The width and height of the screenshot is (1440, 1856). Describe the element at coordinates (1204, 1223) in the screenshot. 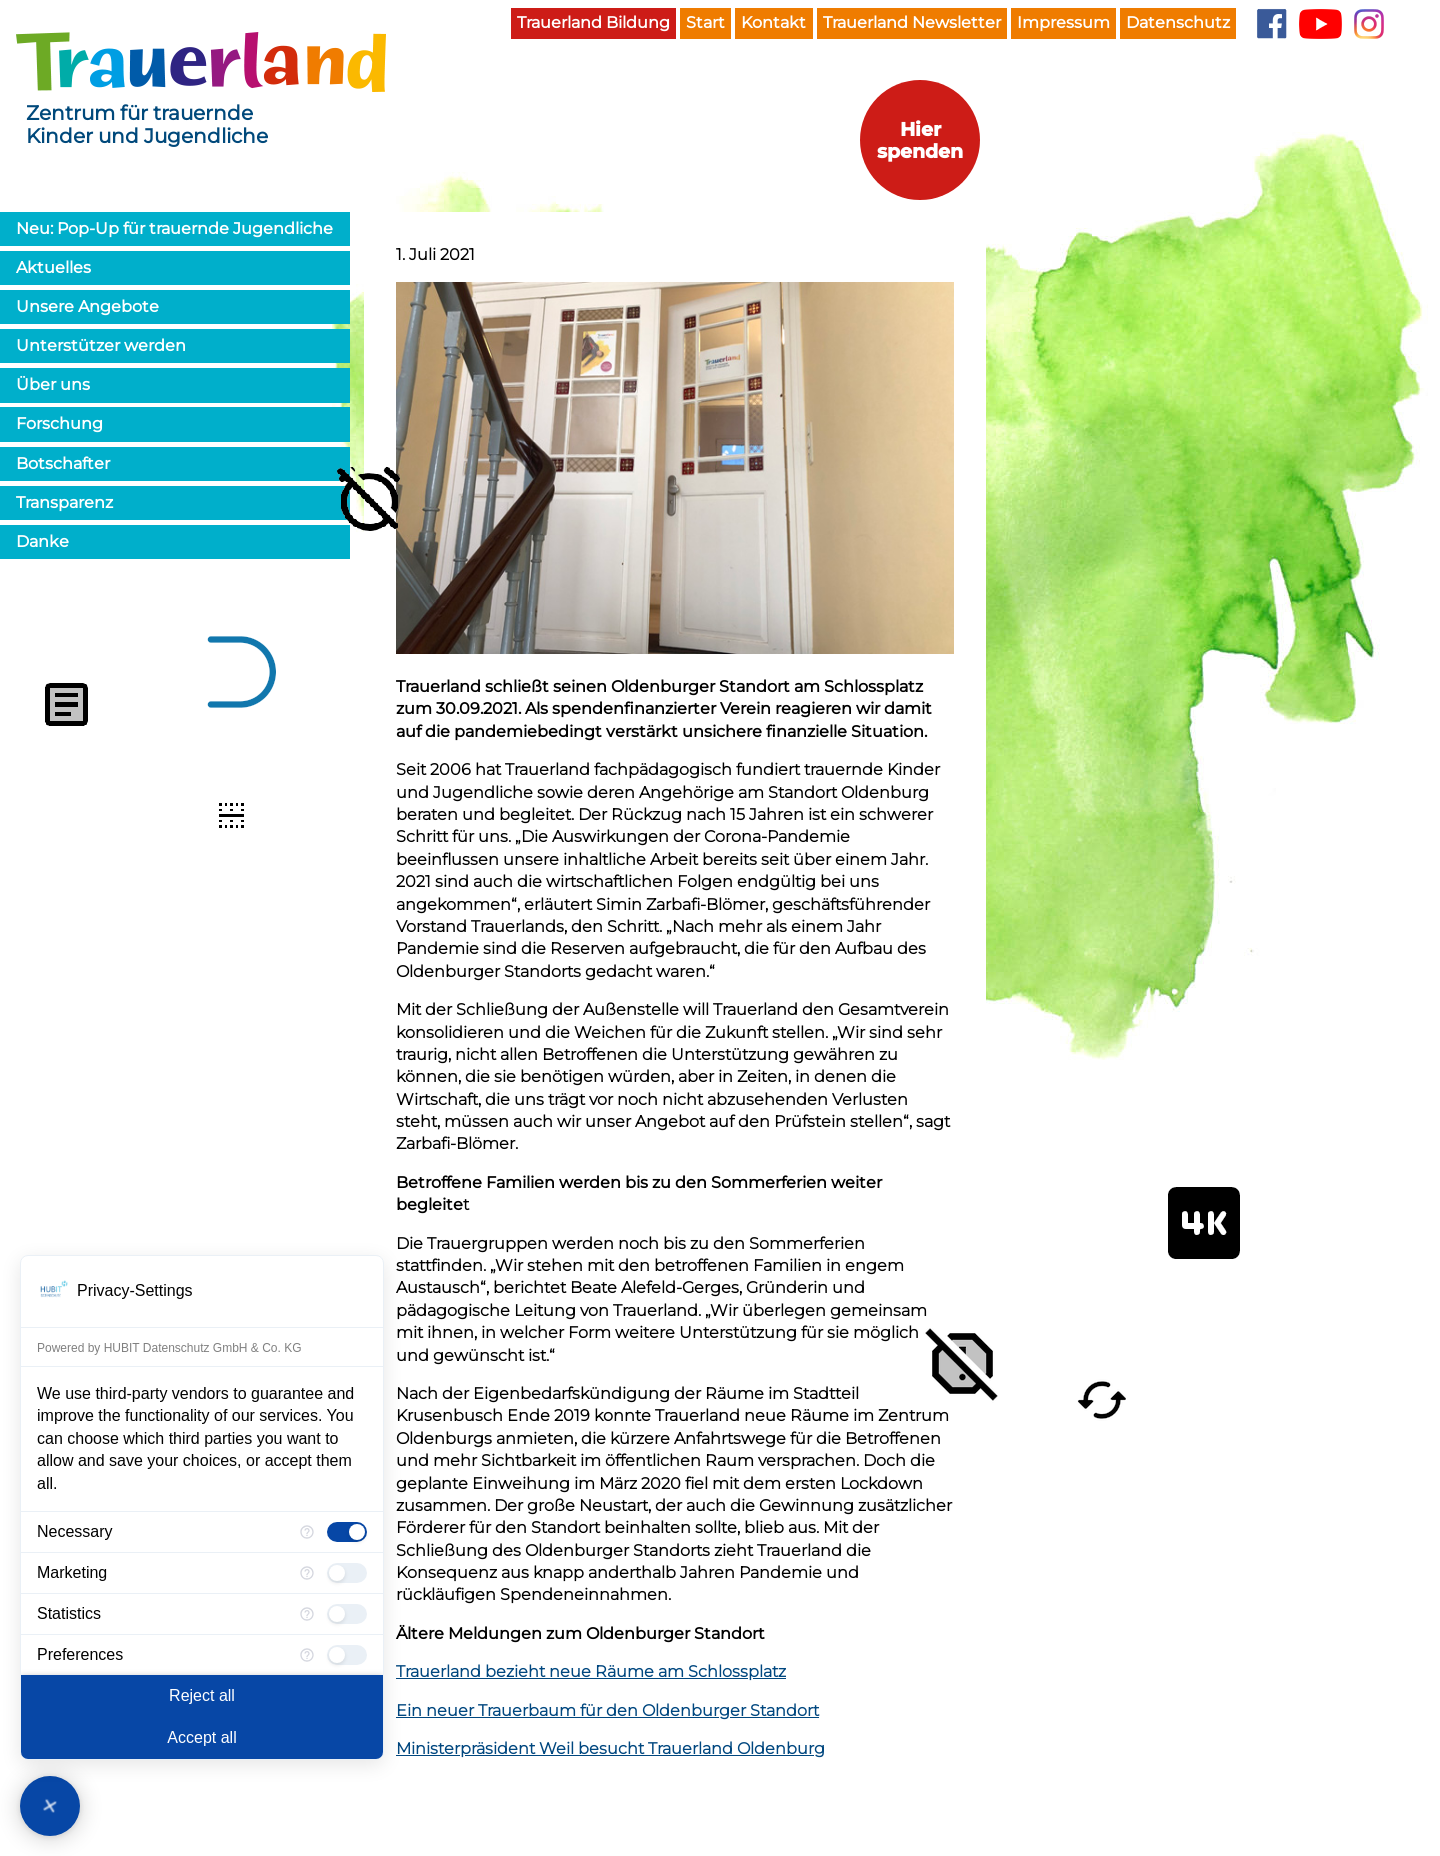

I see `indicates 4K video quality is available` at that location.